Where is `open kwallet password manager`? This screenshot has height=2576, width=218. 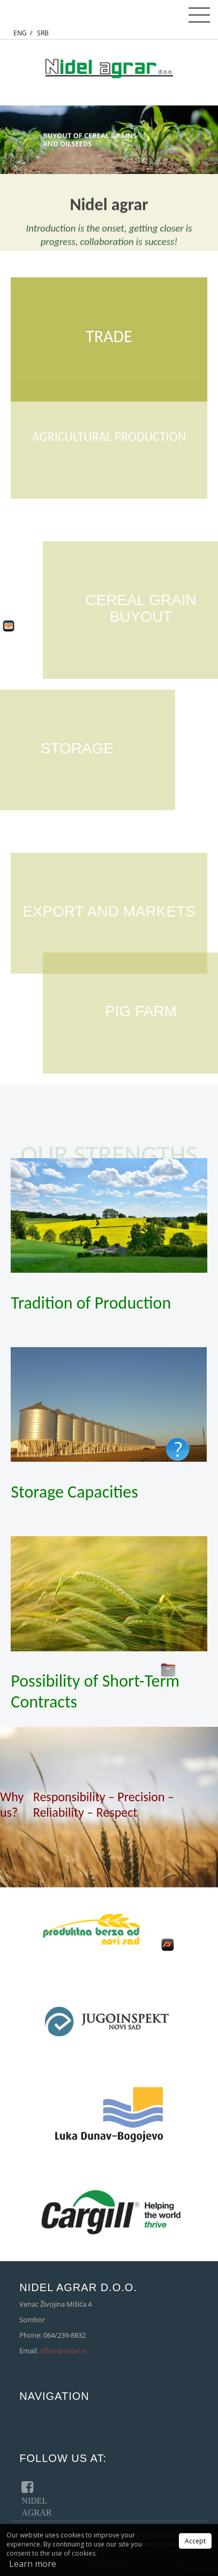 open kwallet password manager is located at coordinates (9, 626).